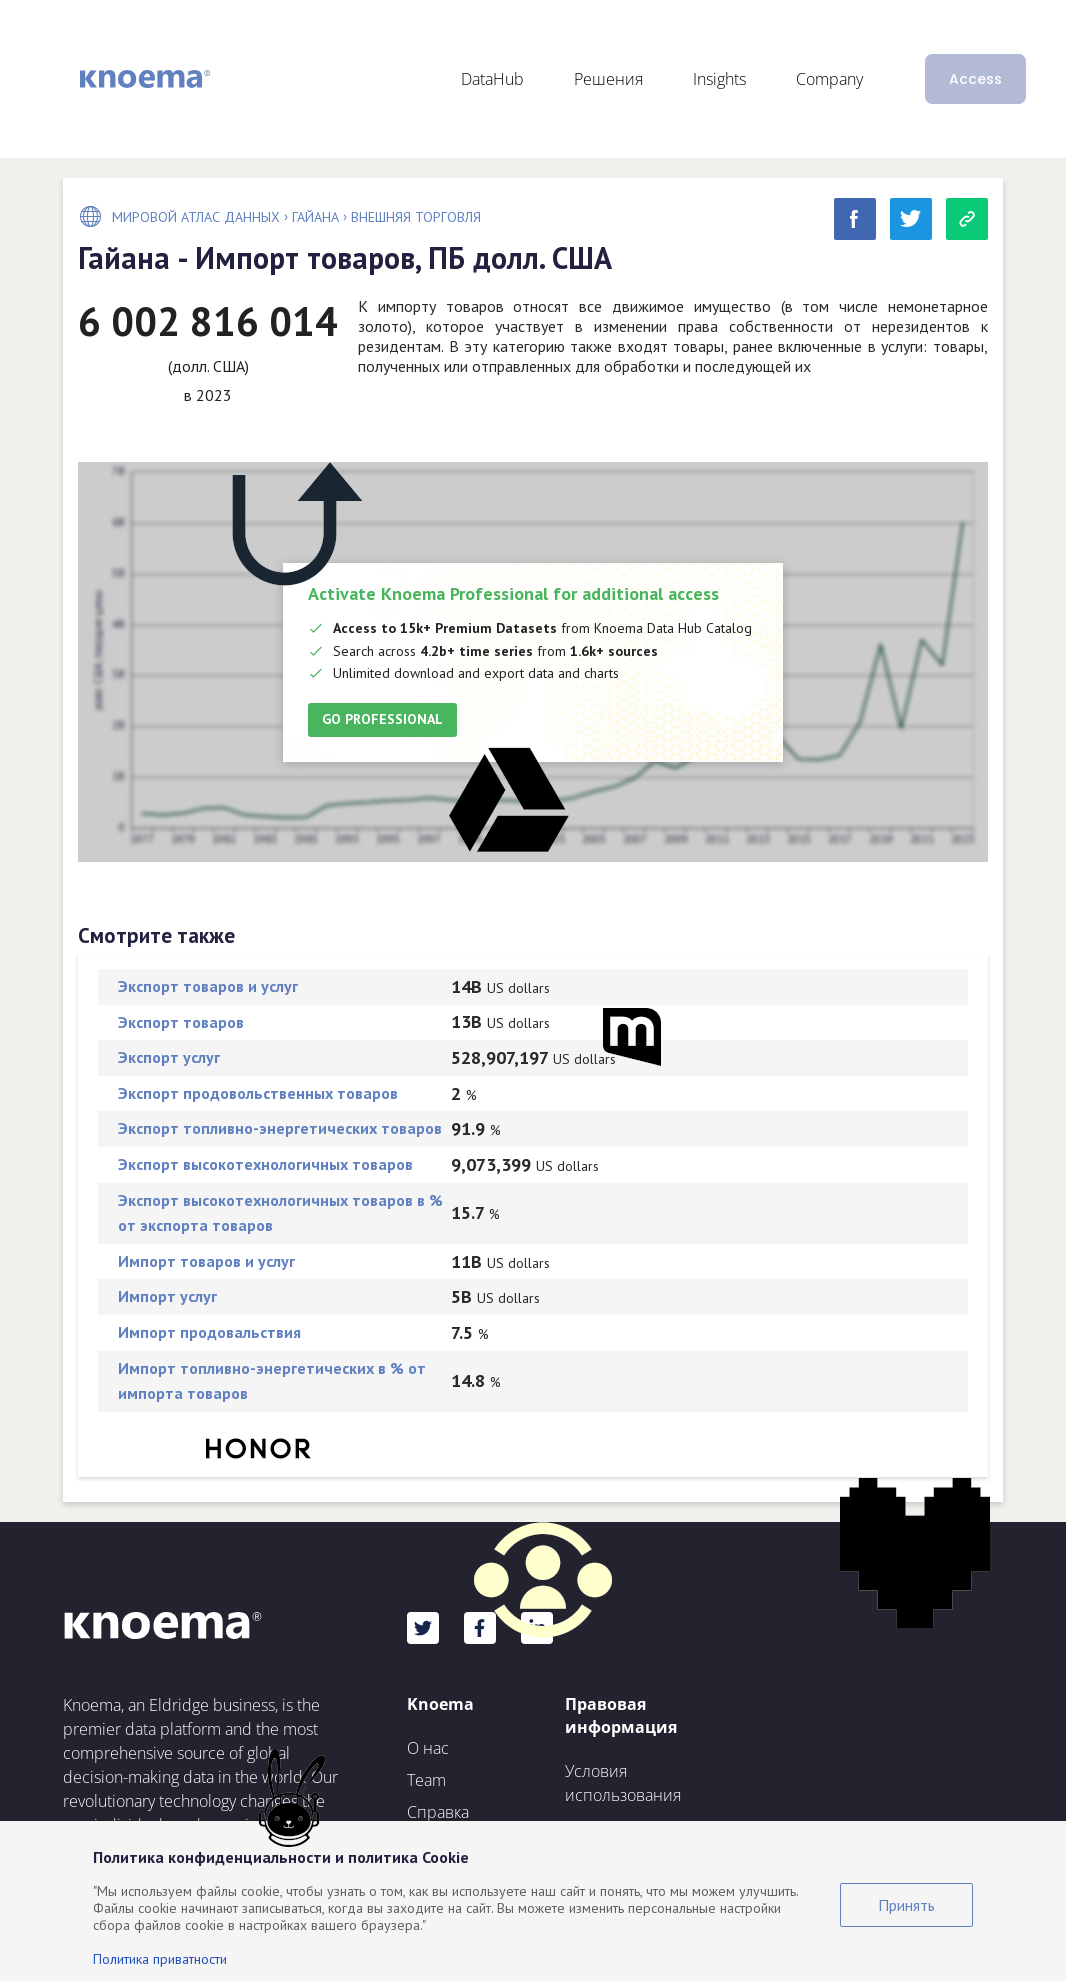  I want to click on trino distributed SQL query engine logo, so click(292, 1798).